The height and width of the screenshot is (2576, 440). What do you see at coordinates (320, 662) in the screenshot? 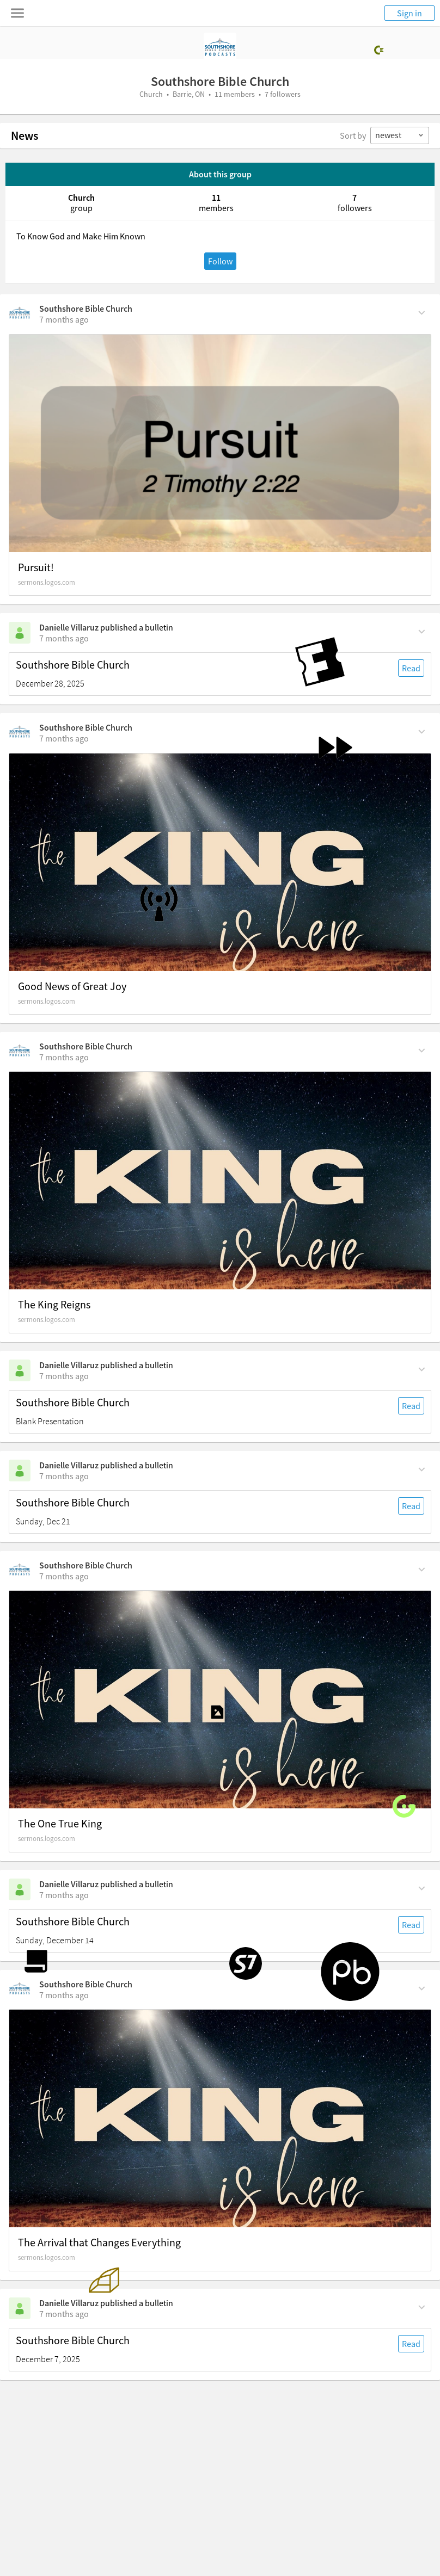
I see `open the Fandango app for movie tickets` at bounding box center [320, 662].